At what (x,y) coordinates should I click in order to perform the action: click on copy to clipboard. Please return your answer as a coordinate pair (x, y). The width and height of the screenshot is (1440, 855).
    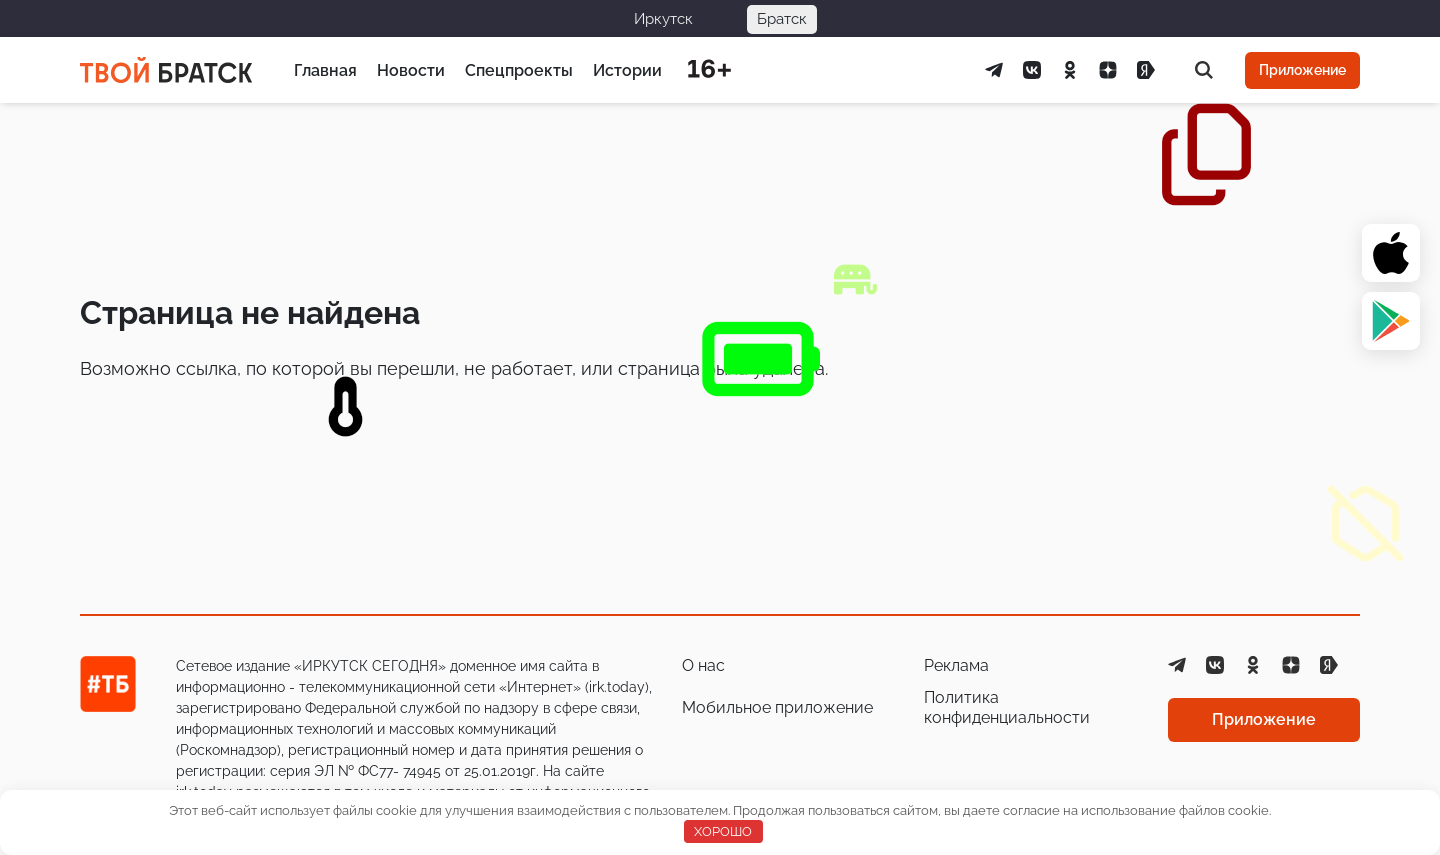
    Looking at the image, I should click on (1206, 154).